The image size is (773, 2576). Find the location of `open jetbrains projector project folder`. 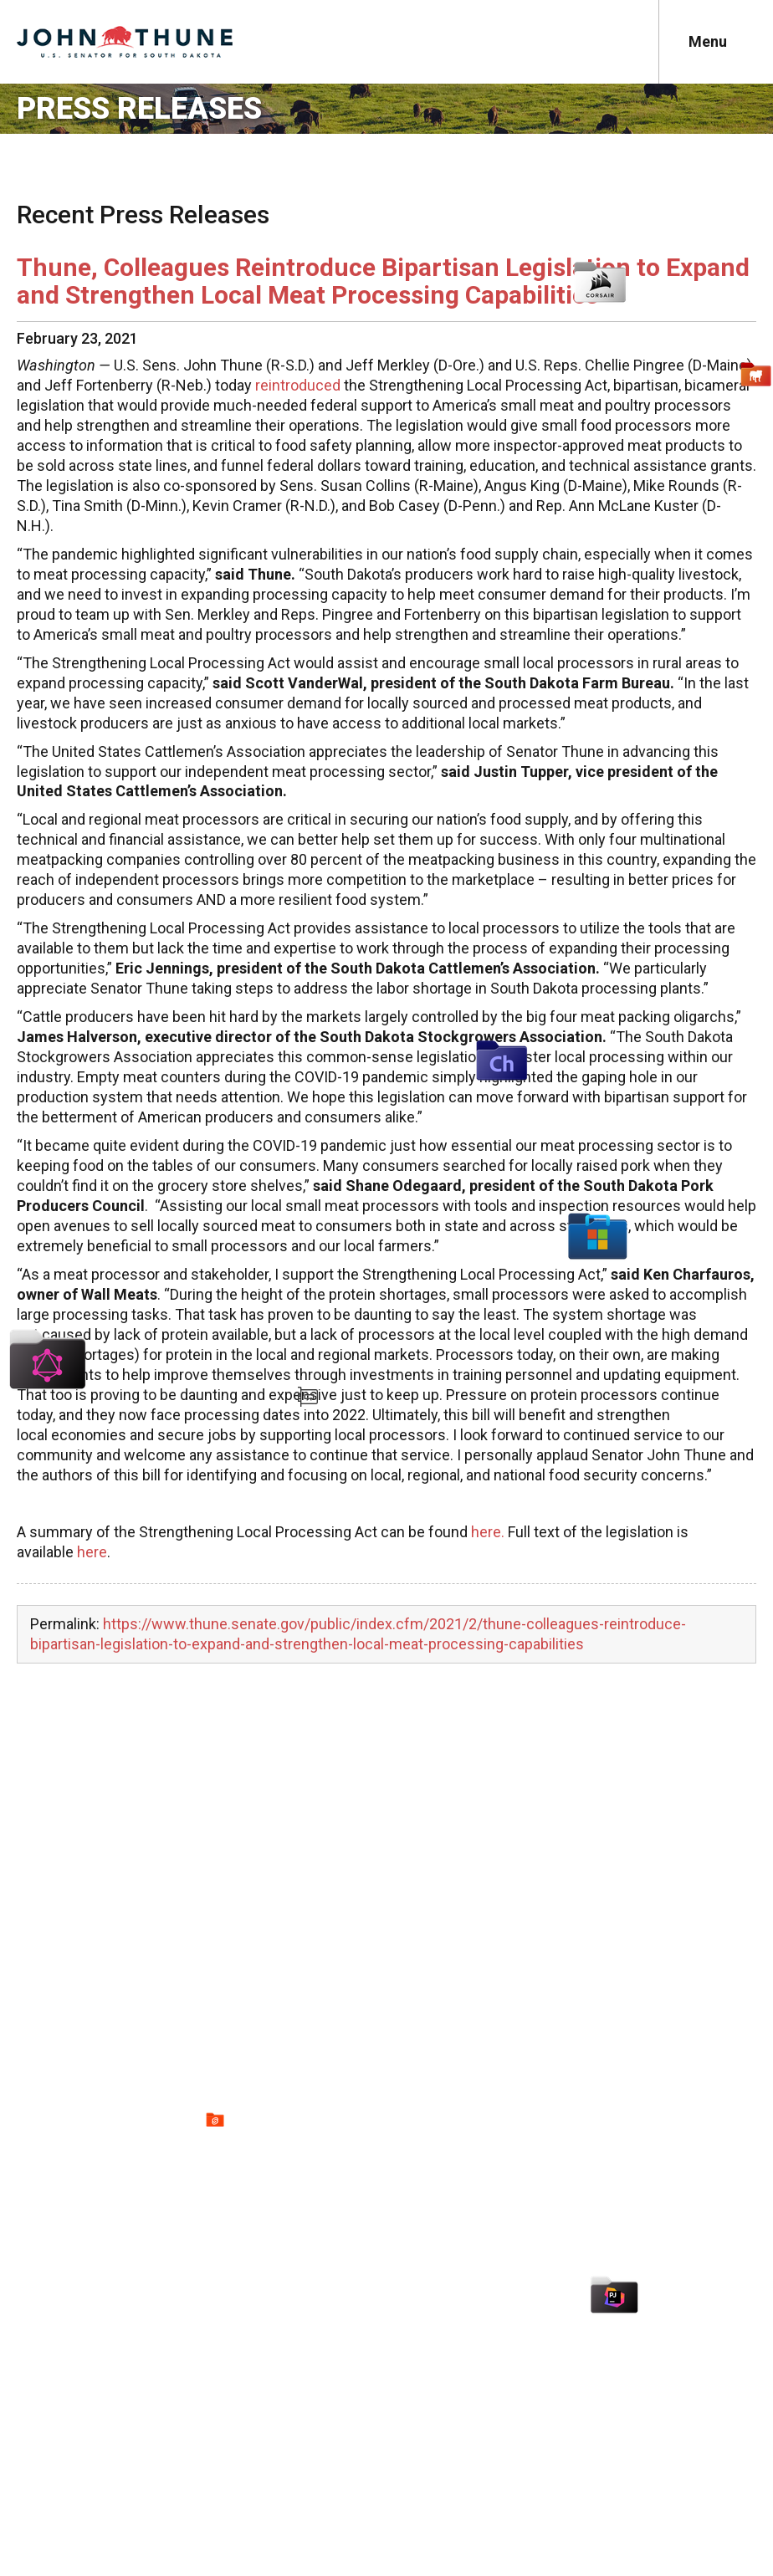

open jetbrains projector project folder is located at coordinates (614, 2296).